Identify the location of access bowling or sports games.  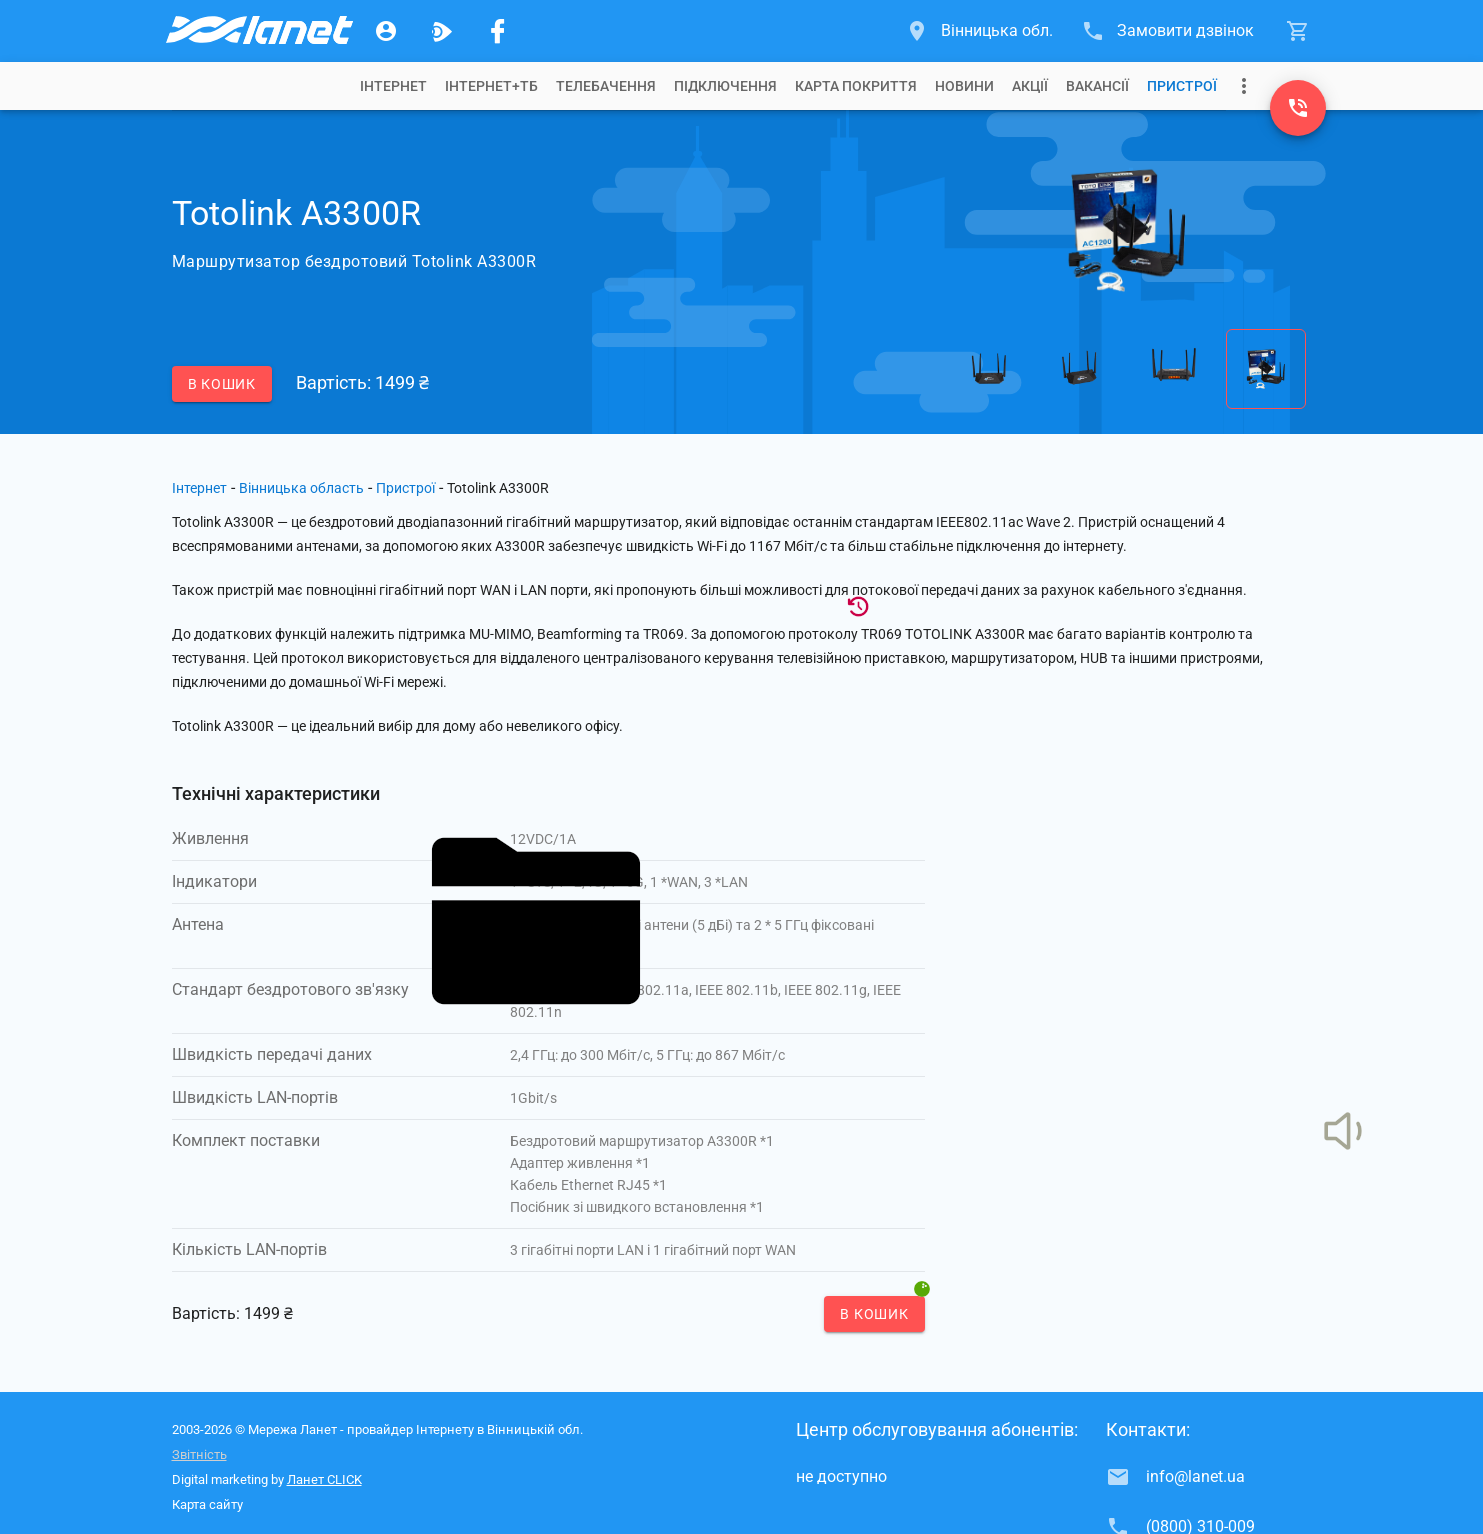
(922, 1289).